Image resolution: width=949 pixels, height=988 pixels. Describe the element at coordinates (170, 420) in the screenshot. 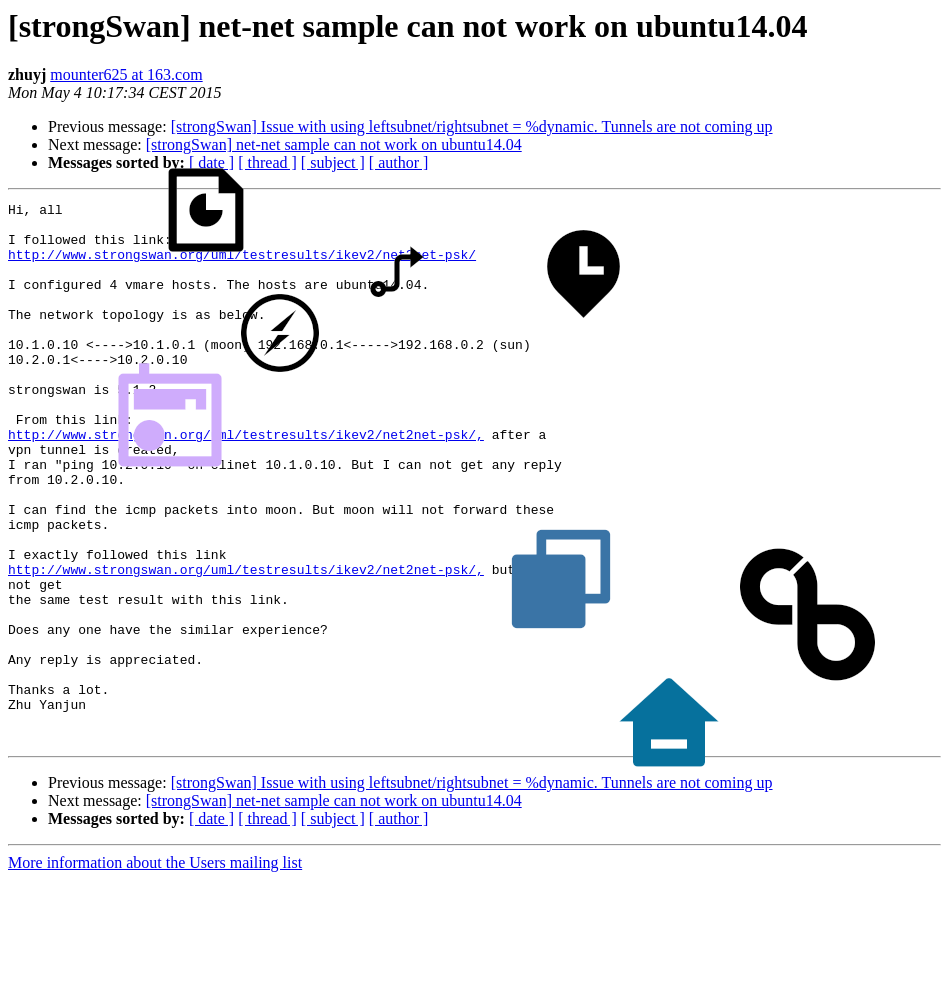

I see `listen to radio stations` at that location.